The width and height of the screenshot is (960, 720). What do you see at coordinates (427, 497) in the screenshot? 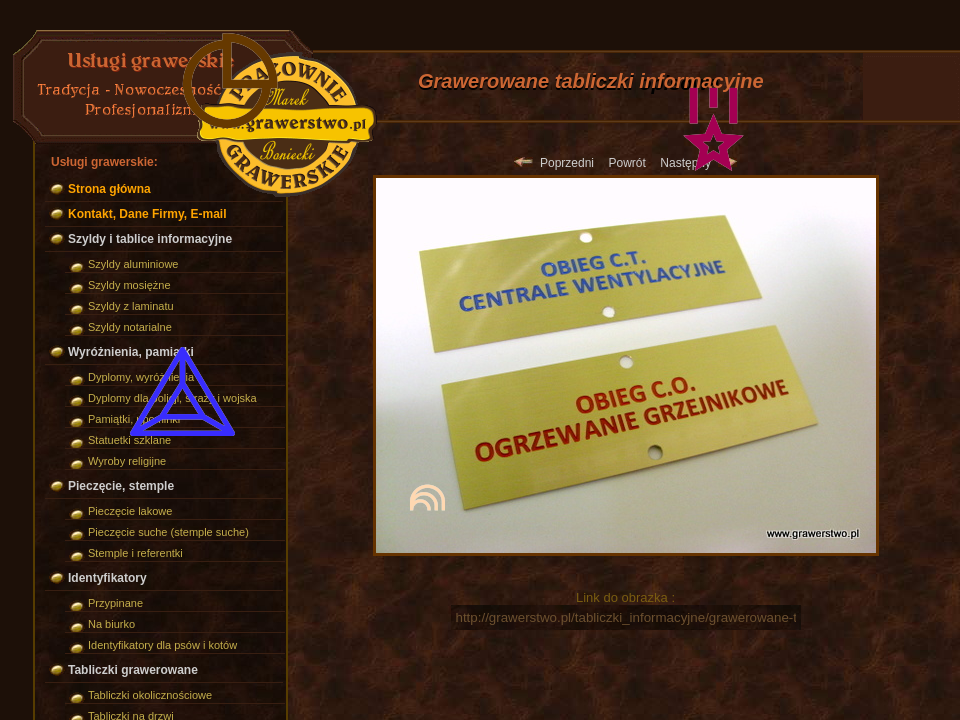
I see `open NotebookLM app` at bounding box center [427, 497].